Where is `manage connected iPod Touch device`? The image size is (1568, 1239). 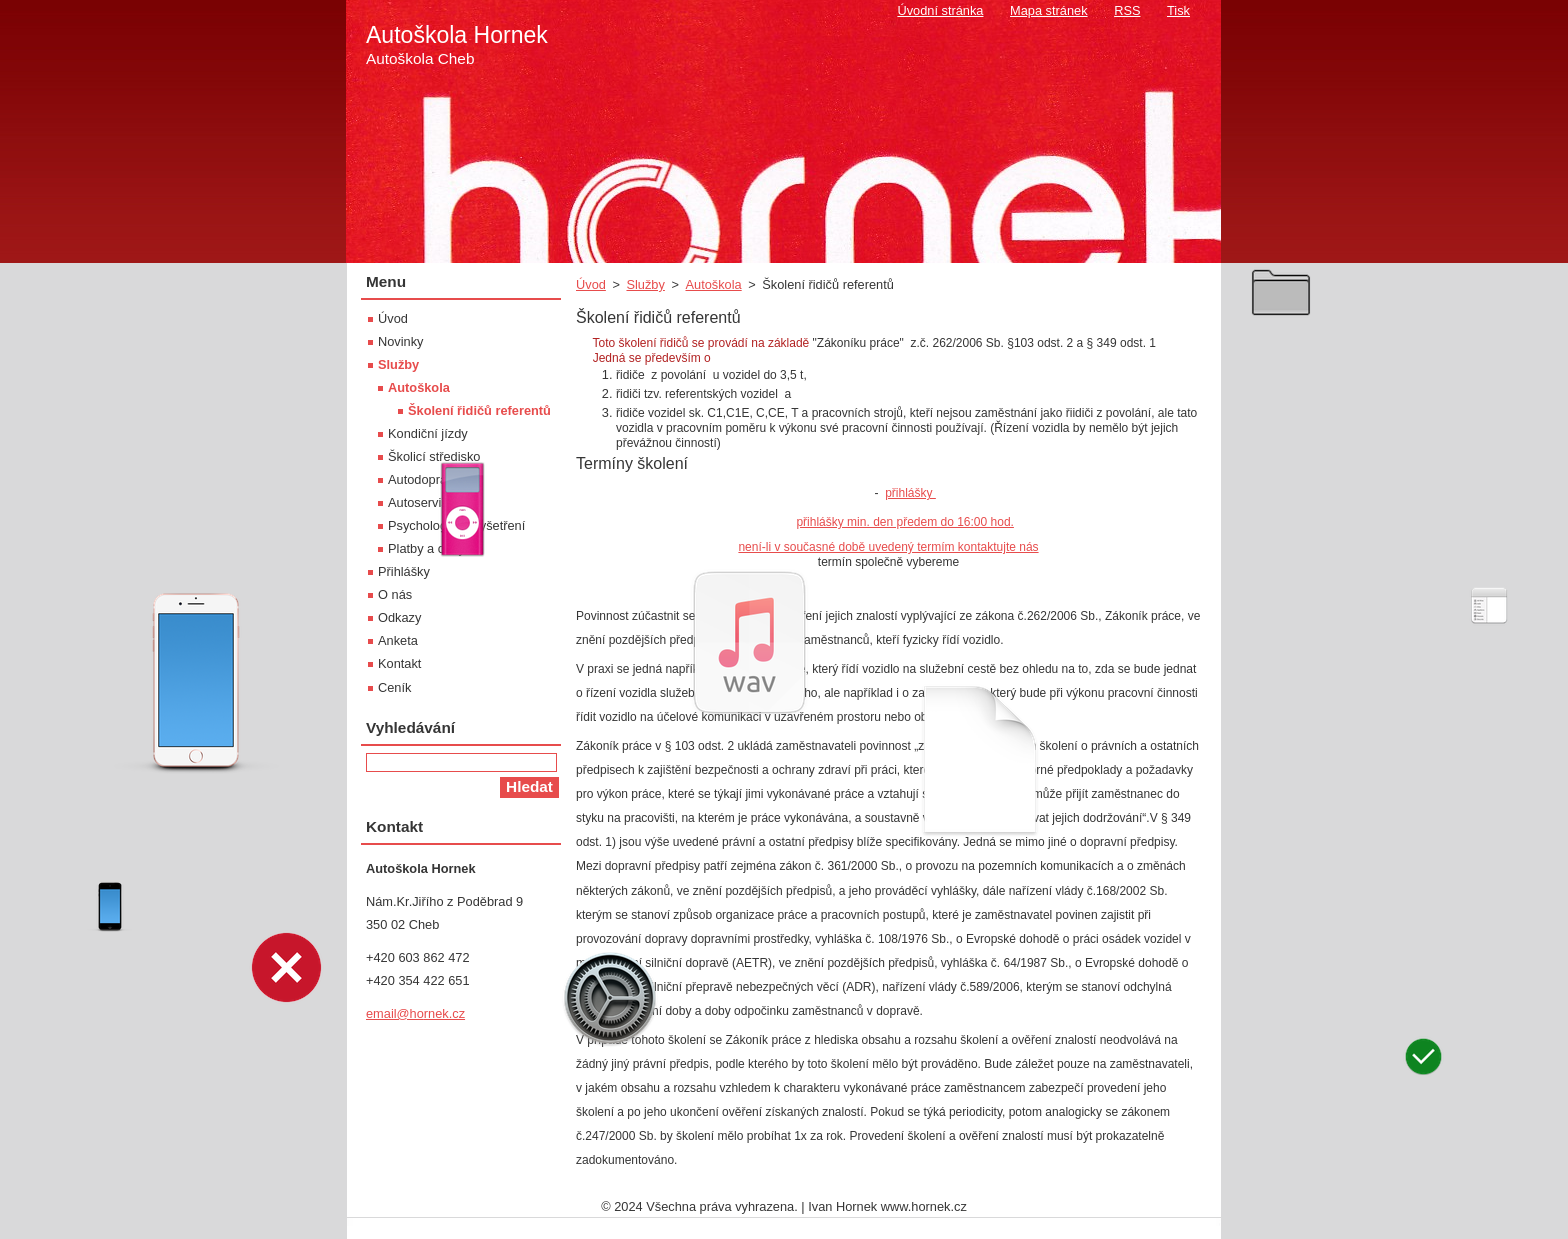 manage connected iPod Touch device is located at coordinates (110, 907).